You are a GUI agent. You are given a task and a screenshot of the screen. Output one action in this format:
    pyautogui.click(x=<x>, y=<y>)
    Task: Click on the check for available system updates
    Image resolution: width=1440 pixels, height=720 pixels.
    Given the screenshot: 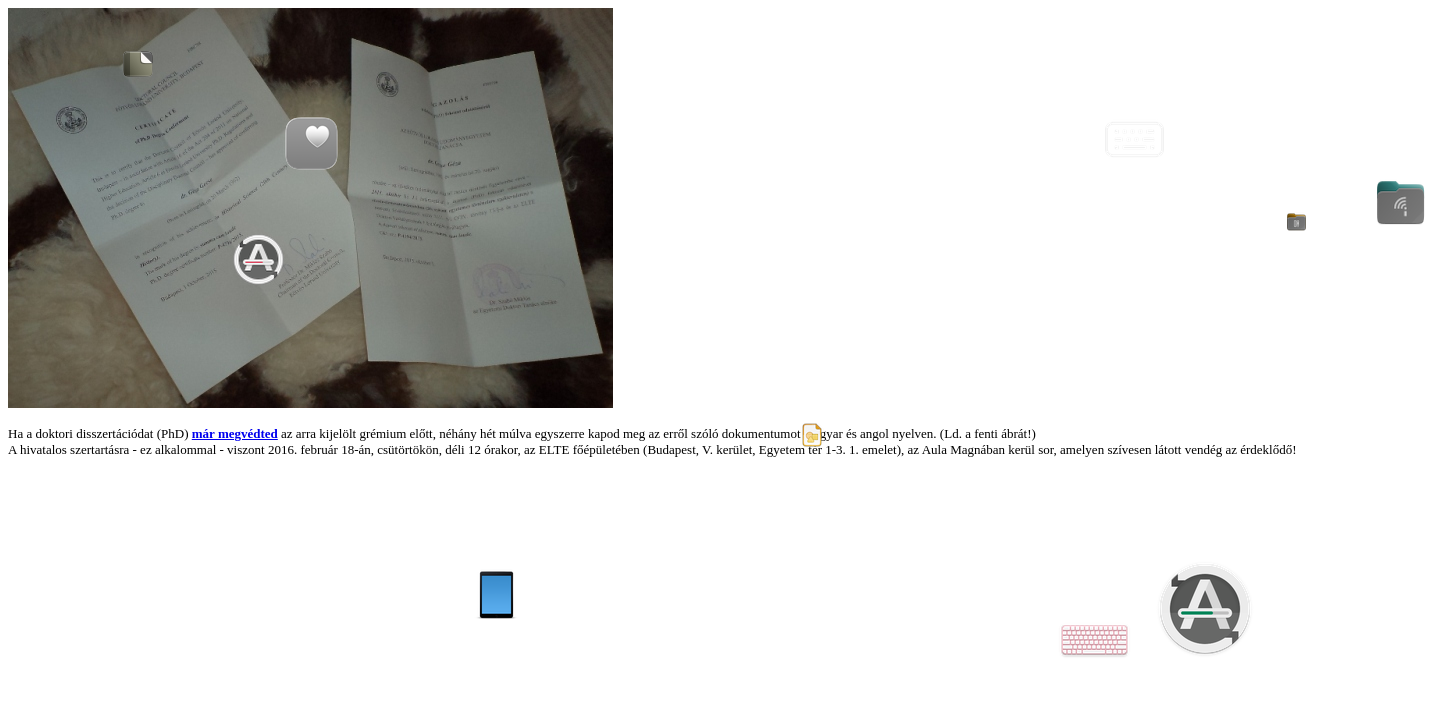 What is the action you would take?
    pyautogui.click(x=258, y=259)
    